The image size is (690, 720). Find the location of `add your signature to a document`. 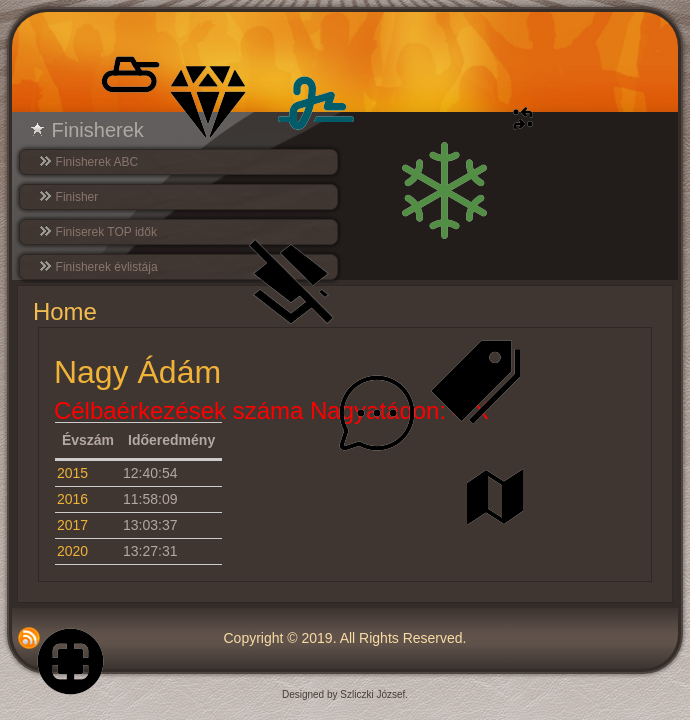

add your signature to a document is located at coordinates (316, 103).